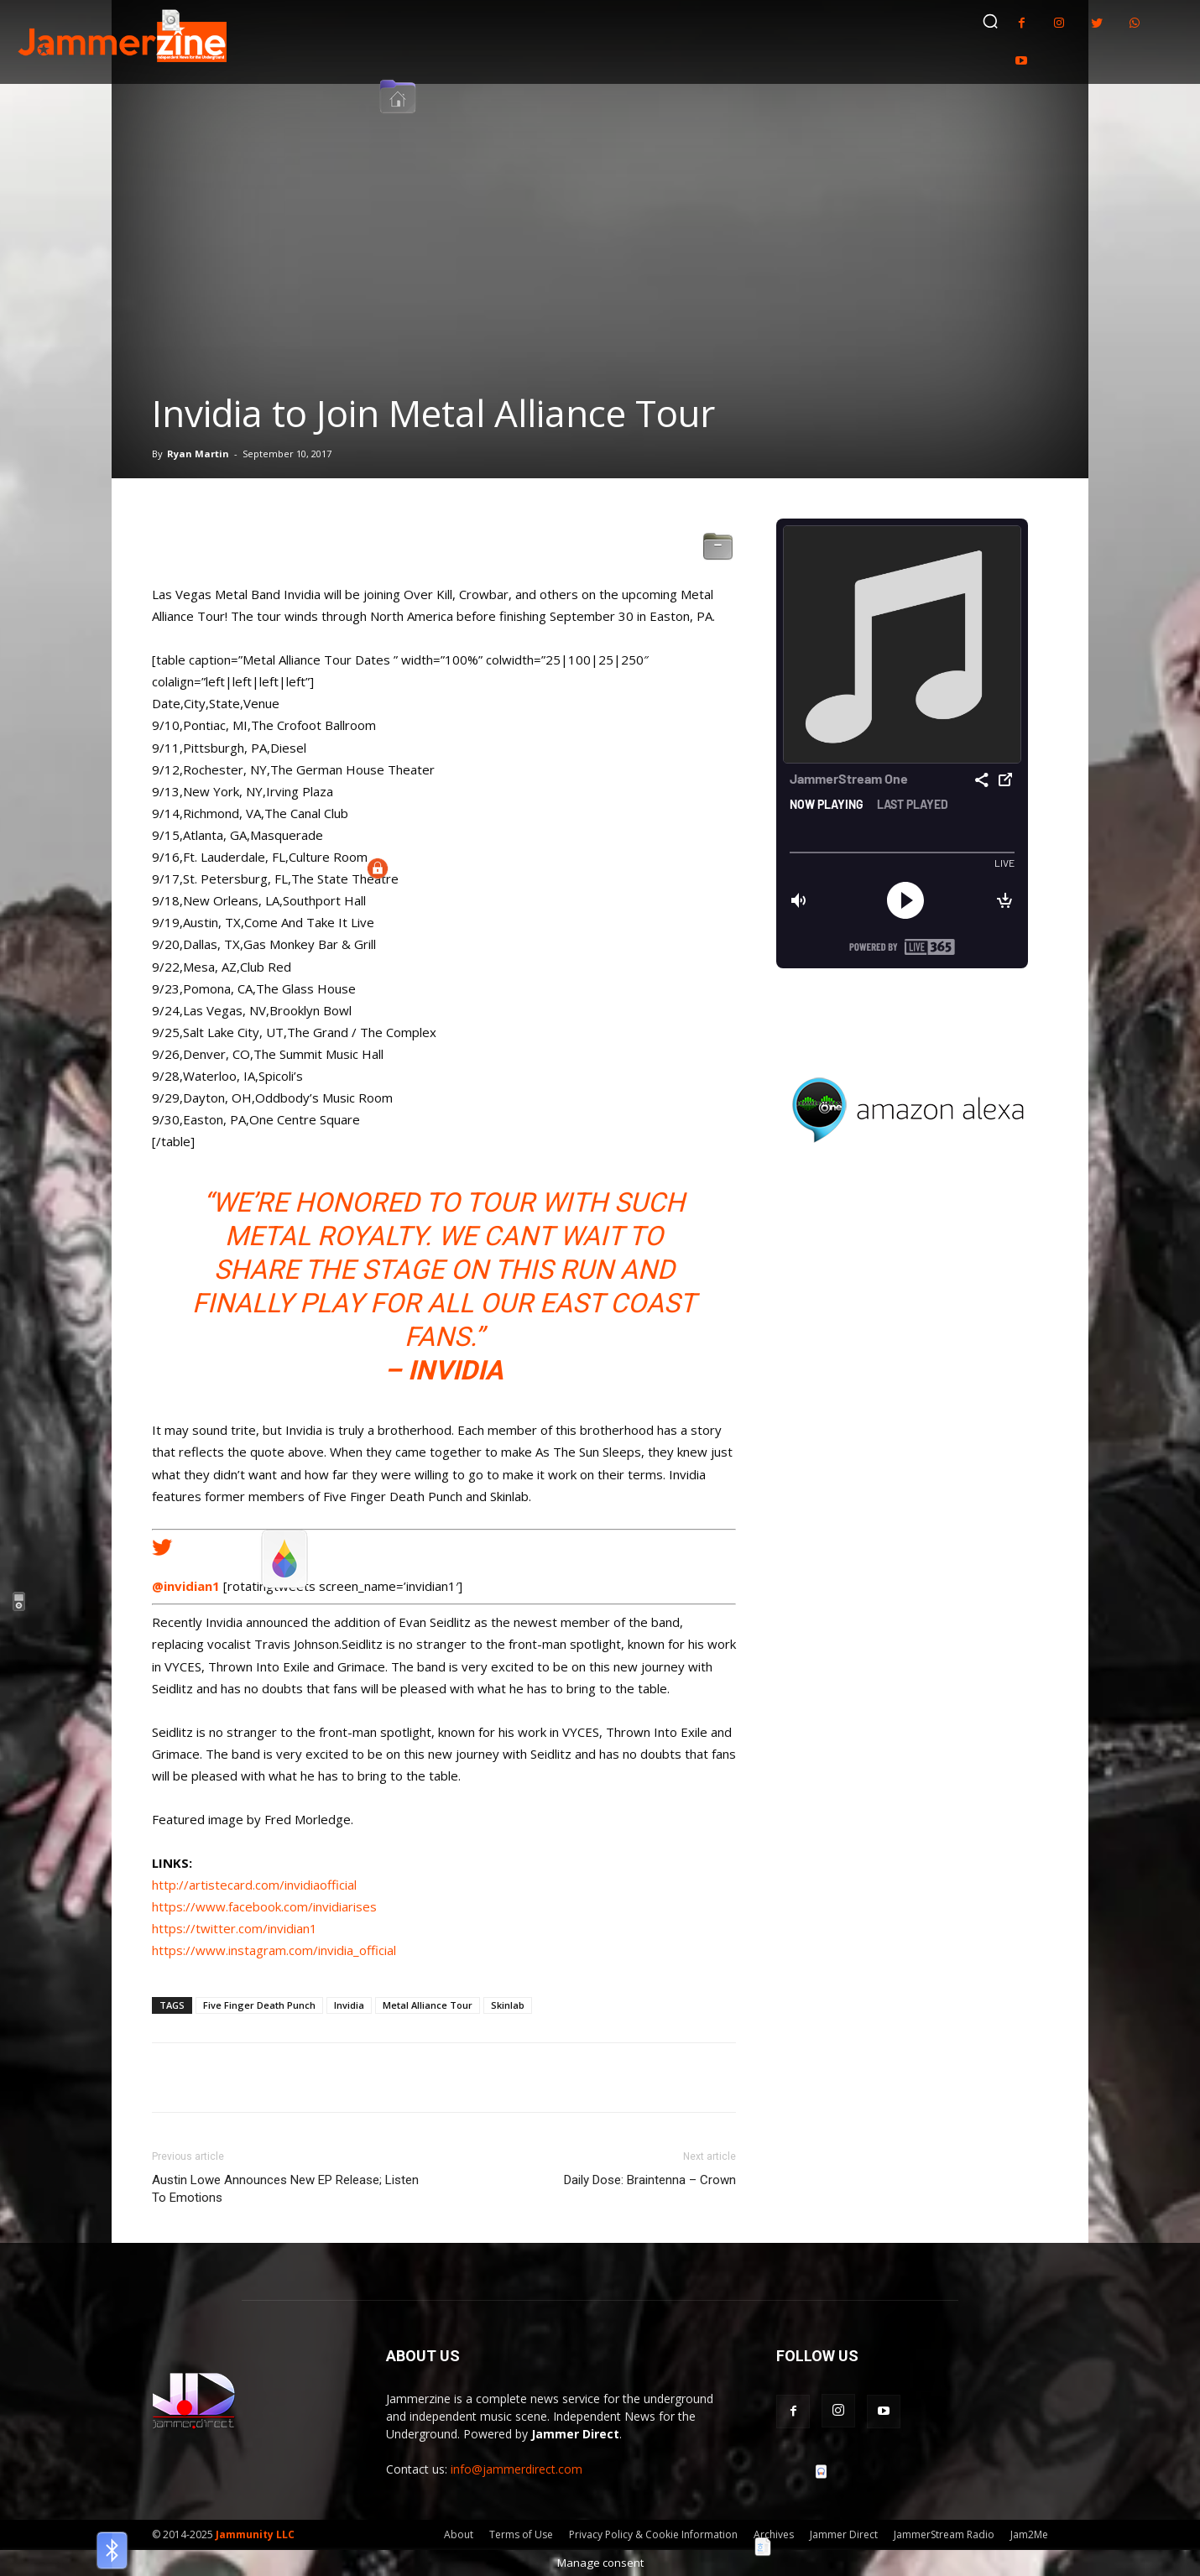 Image resolution: width=1200 pixels, height=2576 pixels. What do you see at coordinates (112, 2550) in the screenshot?
I see `access bluetooth settings` at bounding box center [112, 2550].